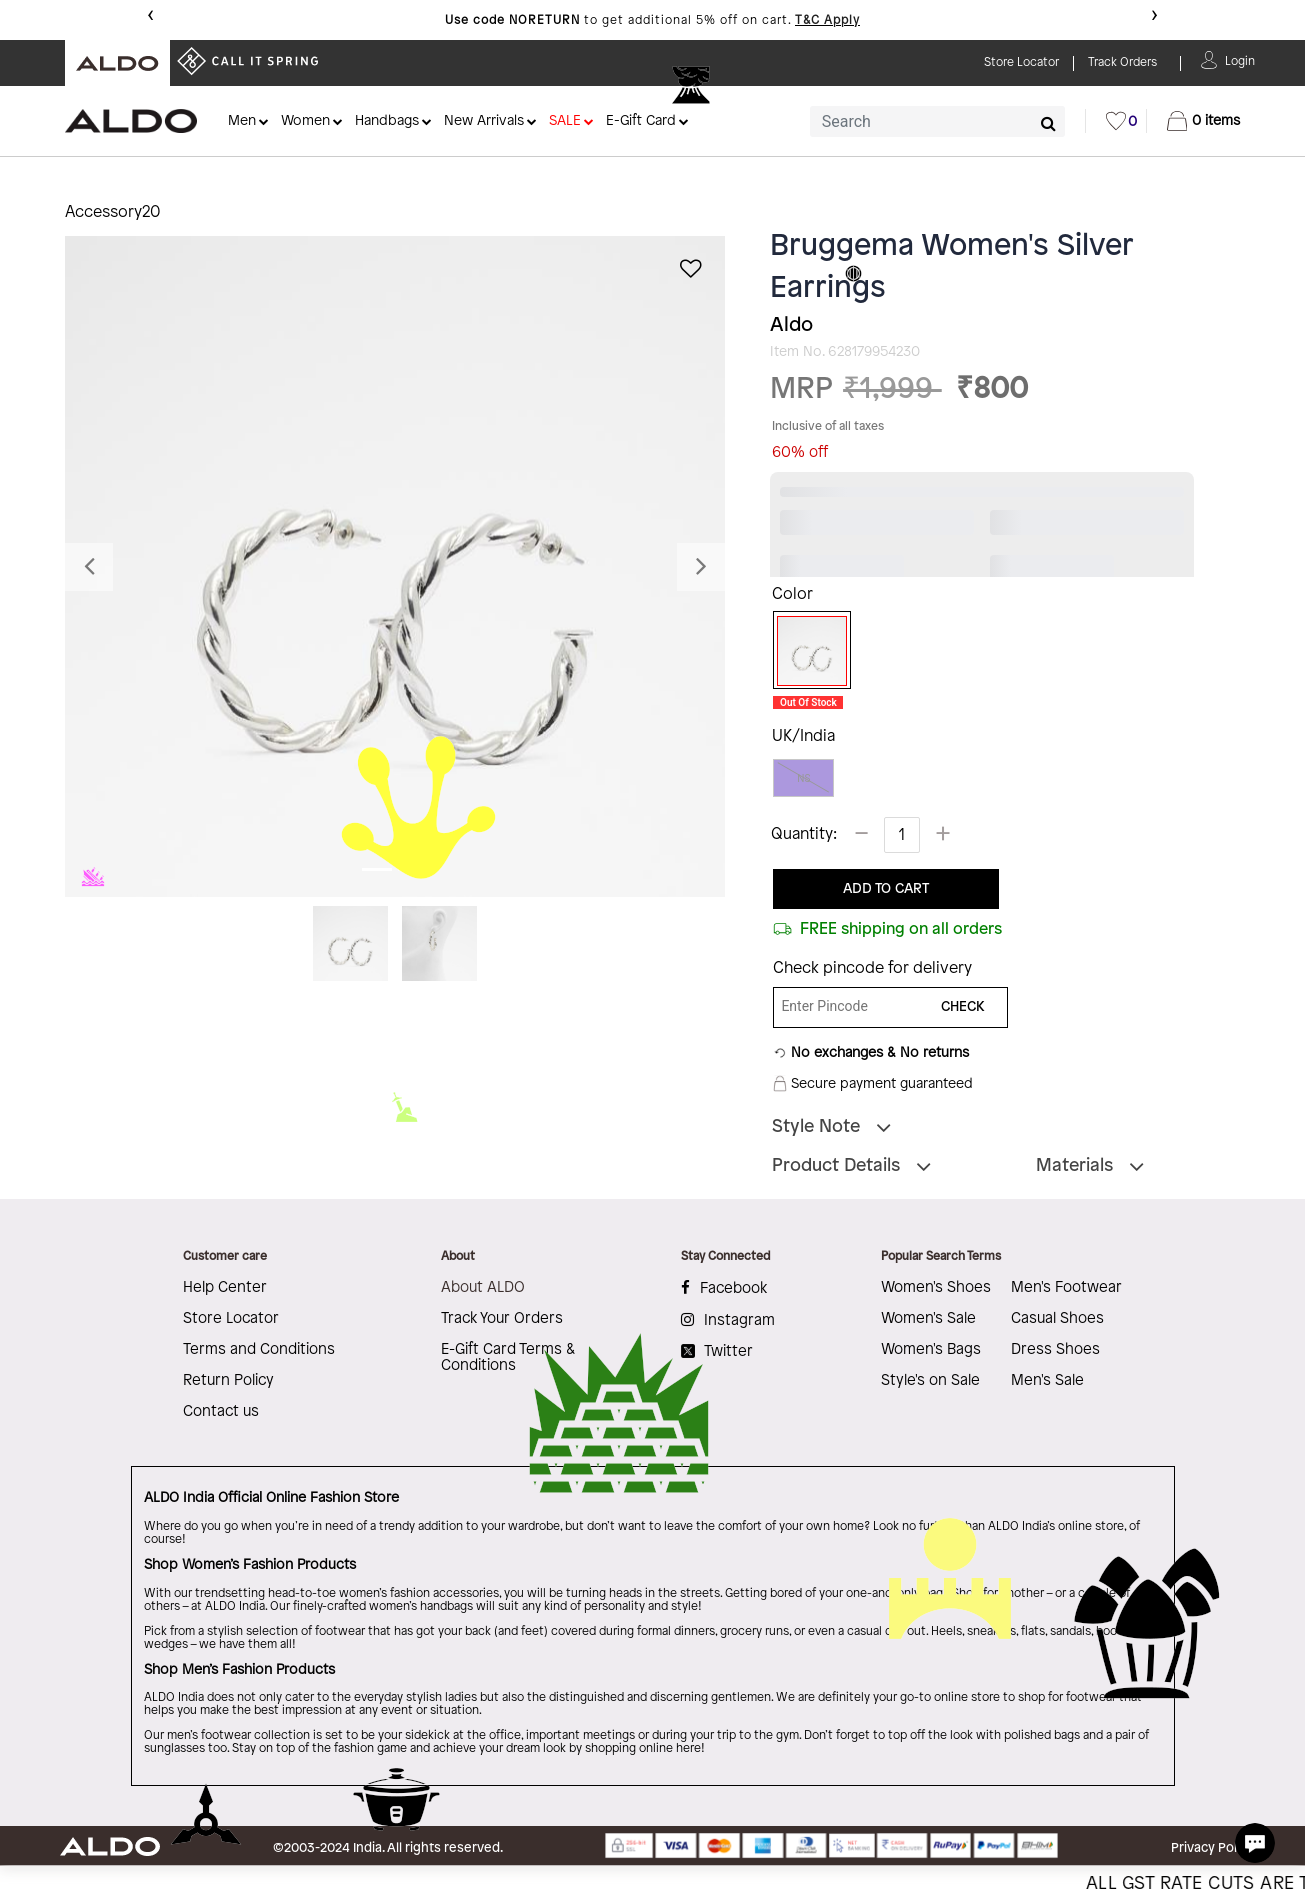 The image size is (1305, 1900). What do you see at coordinates (619, 1406) in the screenshot?
I see `view your in-game currency or gold balance` at bounding box center [619, 1406].